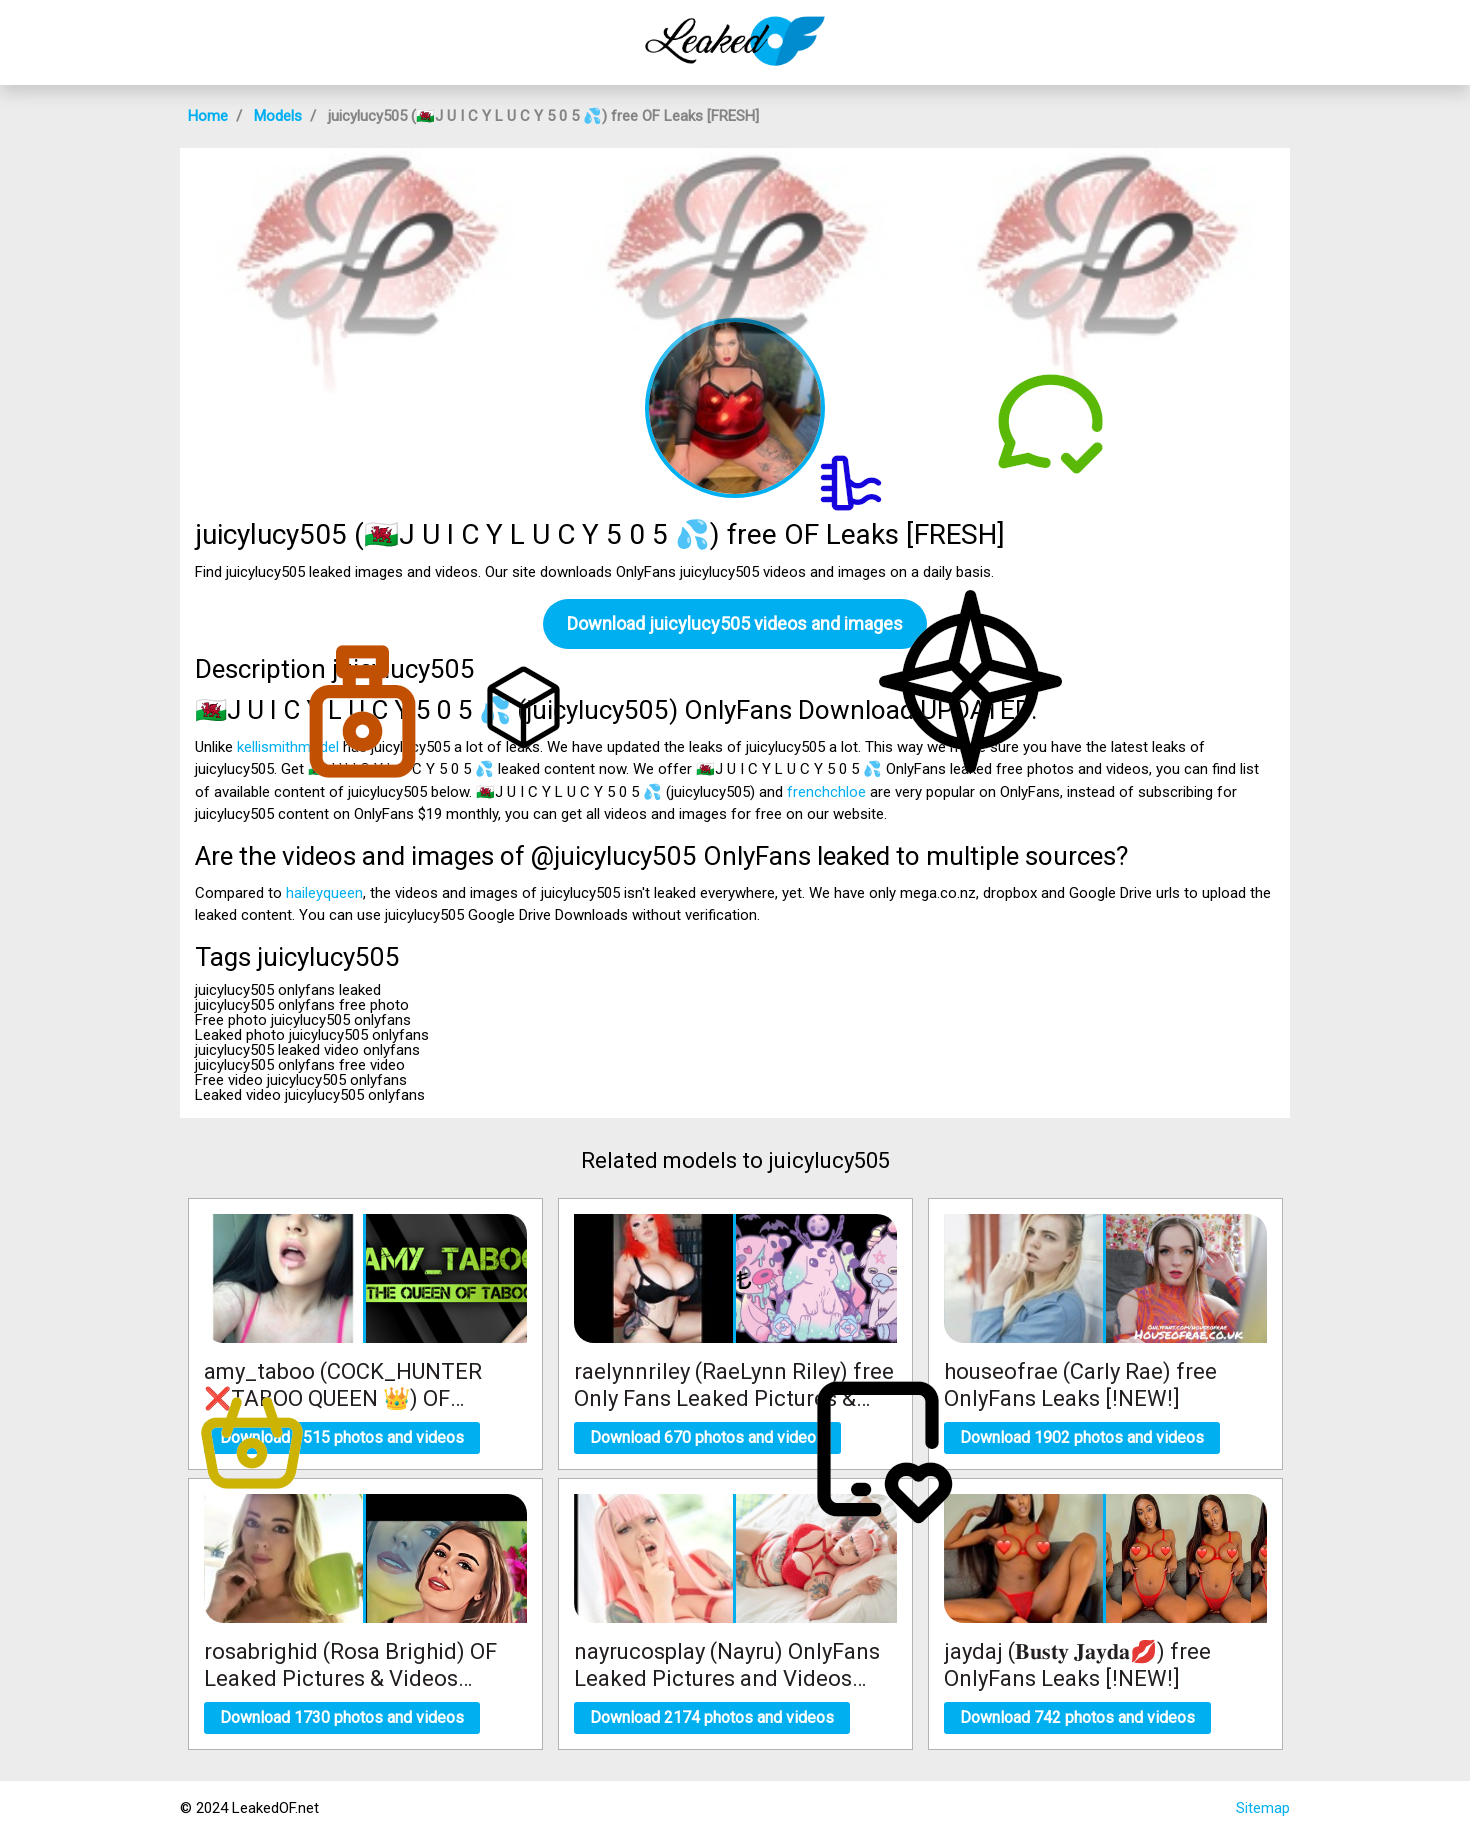 The width and height of the screenshot is (1470, 1836). Describe the element at coordinates (1050, 421) in the screenshot. I see `message sent successfully` at that location.